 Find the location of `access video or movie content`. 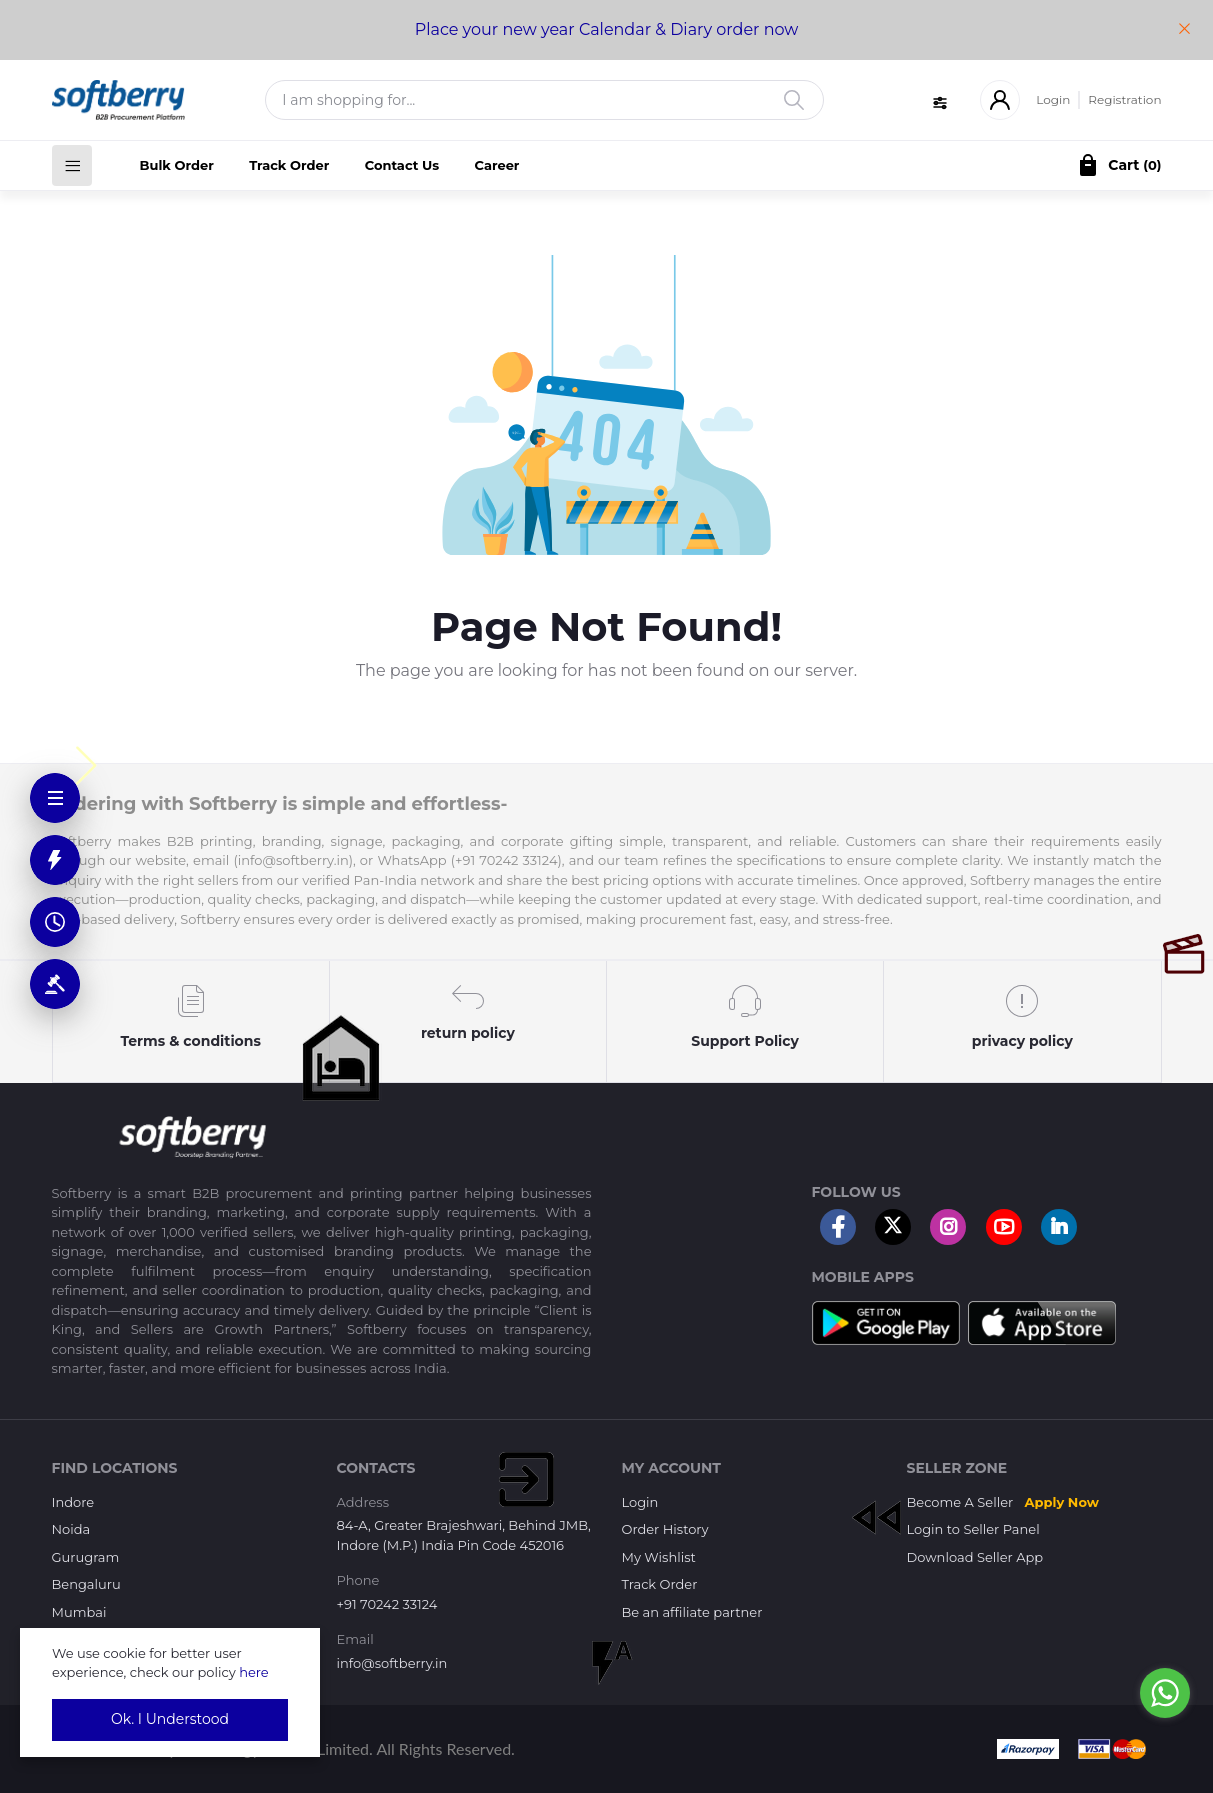

access video or movie content is located at coordinates (1184, 955).